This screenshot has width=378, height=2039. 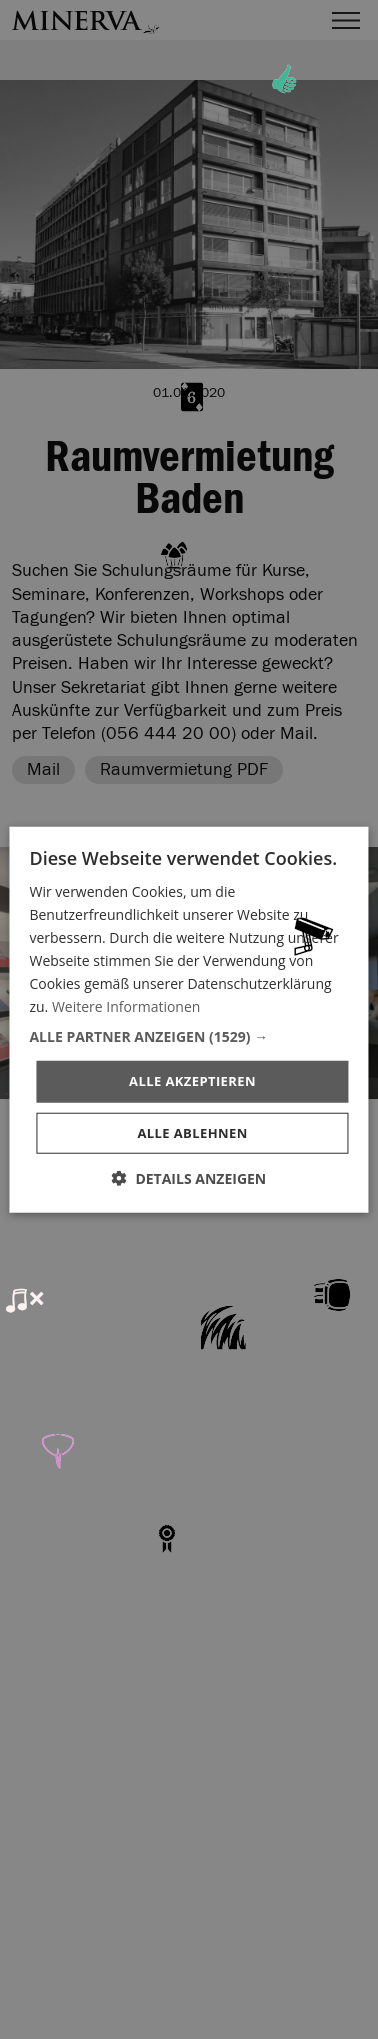 What do you see at coordinates (25, 1298) in the screenshot?
I see `mute music or audio` at bounding box center [25, 1298].